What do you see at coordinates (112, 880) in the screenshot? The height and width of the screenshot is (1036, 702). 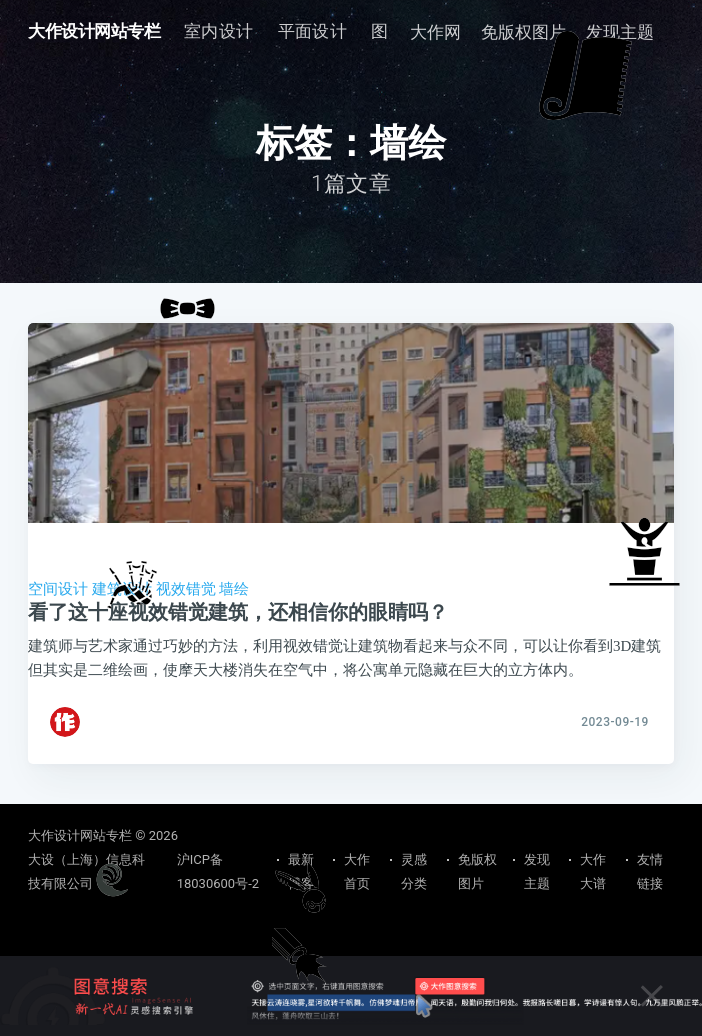 I see `view internal horn anatomy or structure` at bounding box center [112, 880].